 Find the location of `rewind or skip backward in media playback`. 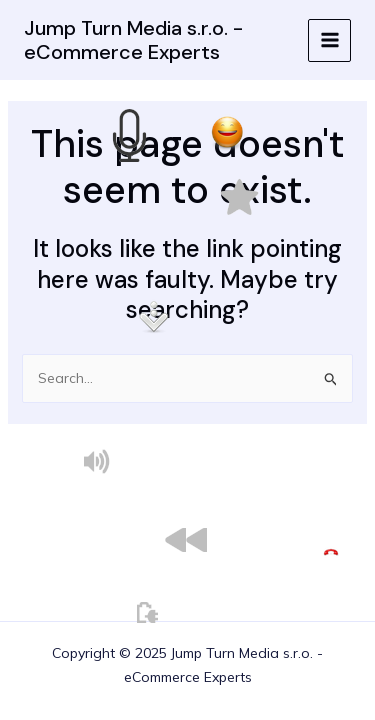

rewind or skip backward in media playback is located at coordinates (186, 540).